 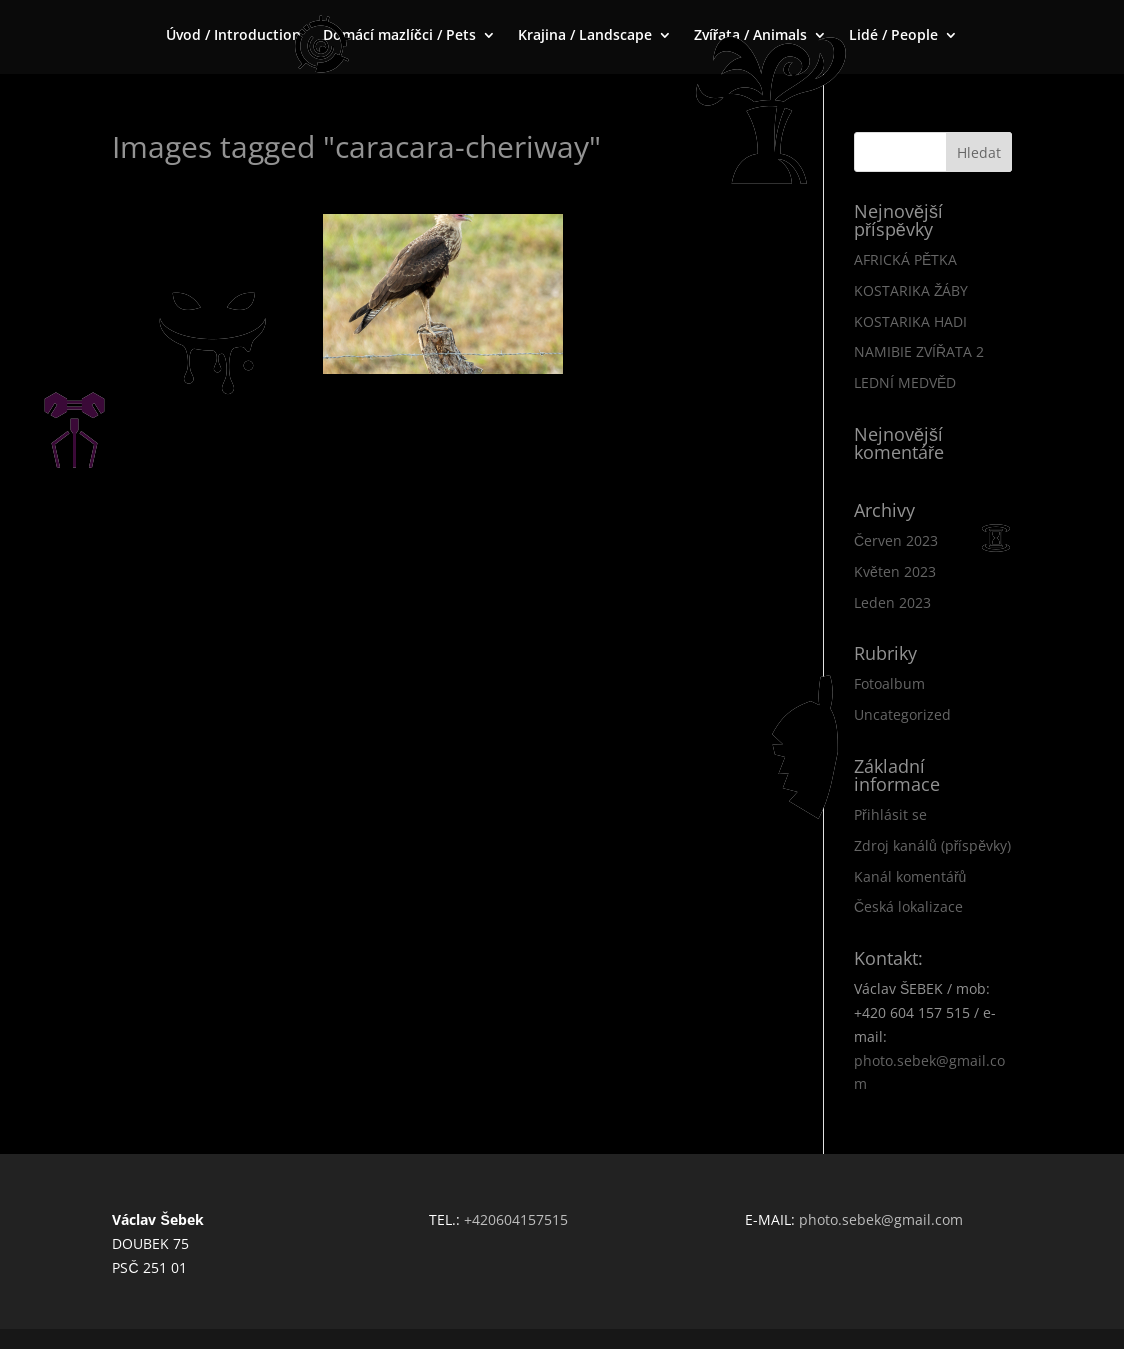 I want to click on represents Corsica region or Corsican-related content, so click(x=805, y=747).